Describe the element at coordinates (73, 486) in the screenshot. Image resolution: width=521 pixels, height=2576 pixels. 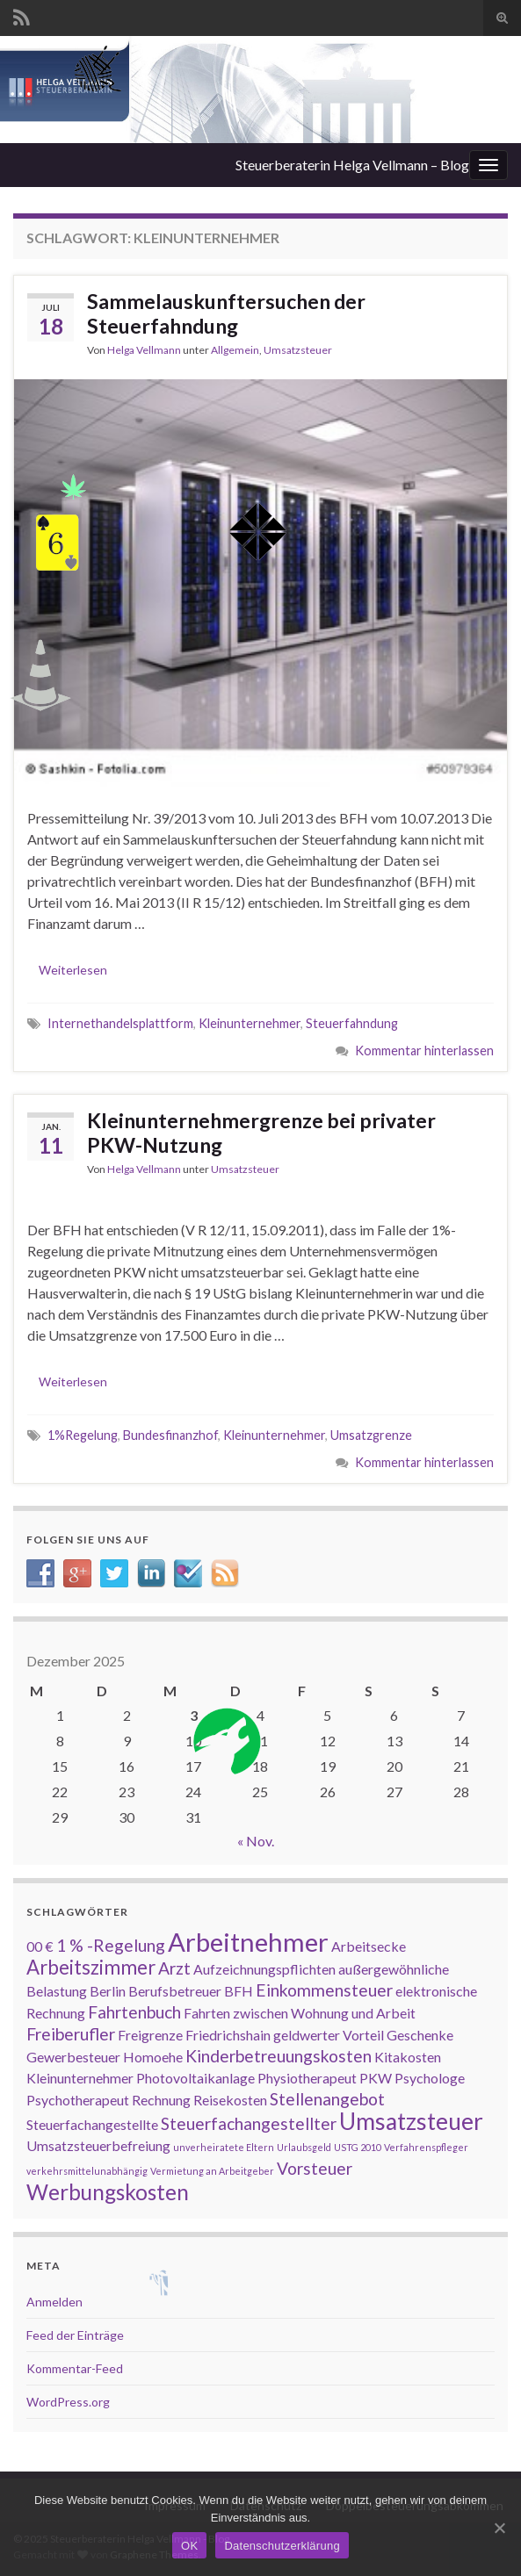
I see `browse hemp or cannabis-related products` at that location.